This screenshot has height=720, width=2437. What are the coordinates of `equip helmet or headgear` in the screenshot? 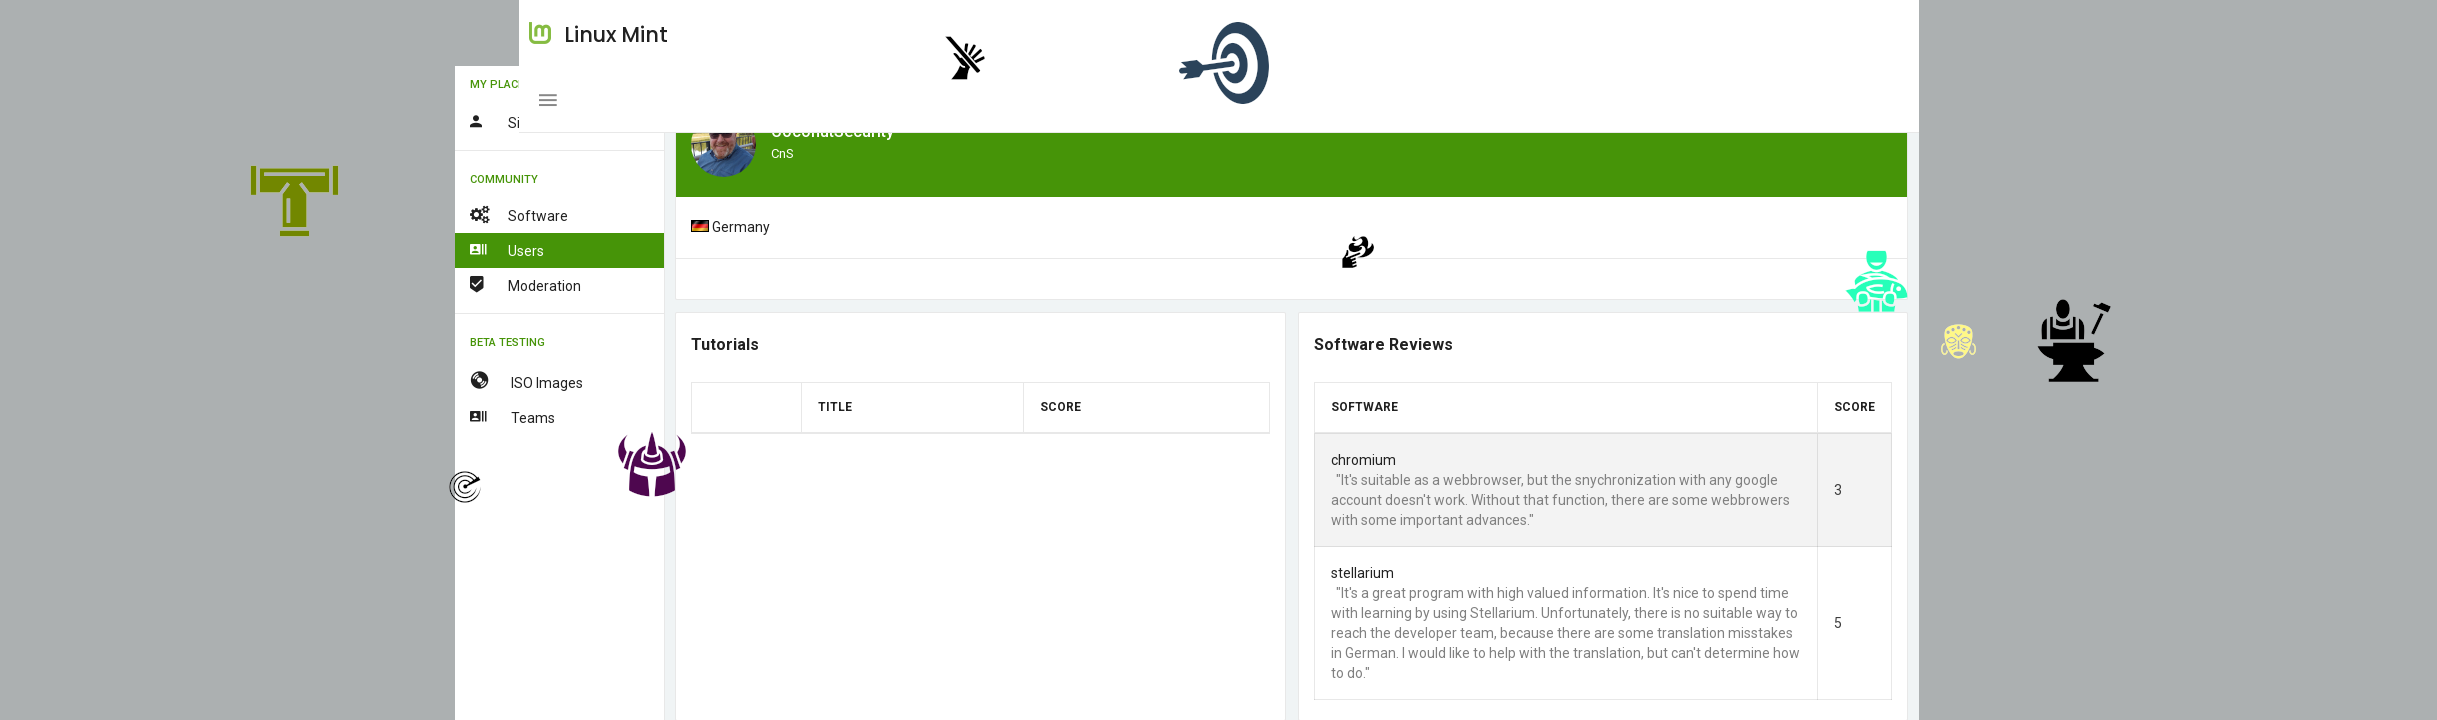 It's located at (652, 464).